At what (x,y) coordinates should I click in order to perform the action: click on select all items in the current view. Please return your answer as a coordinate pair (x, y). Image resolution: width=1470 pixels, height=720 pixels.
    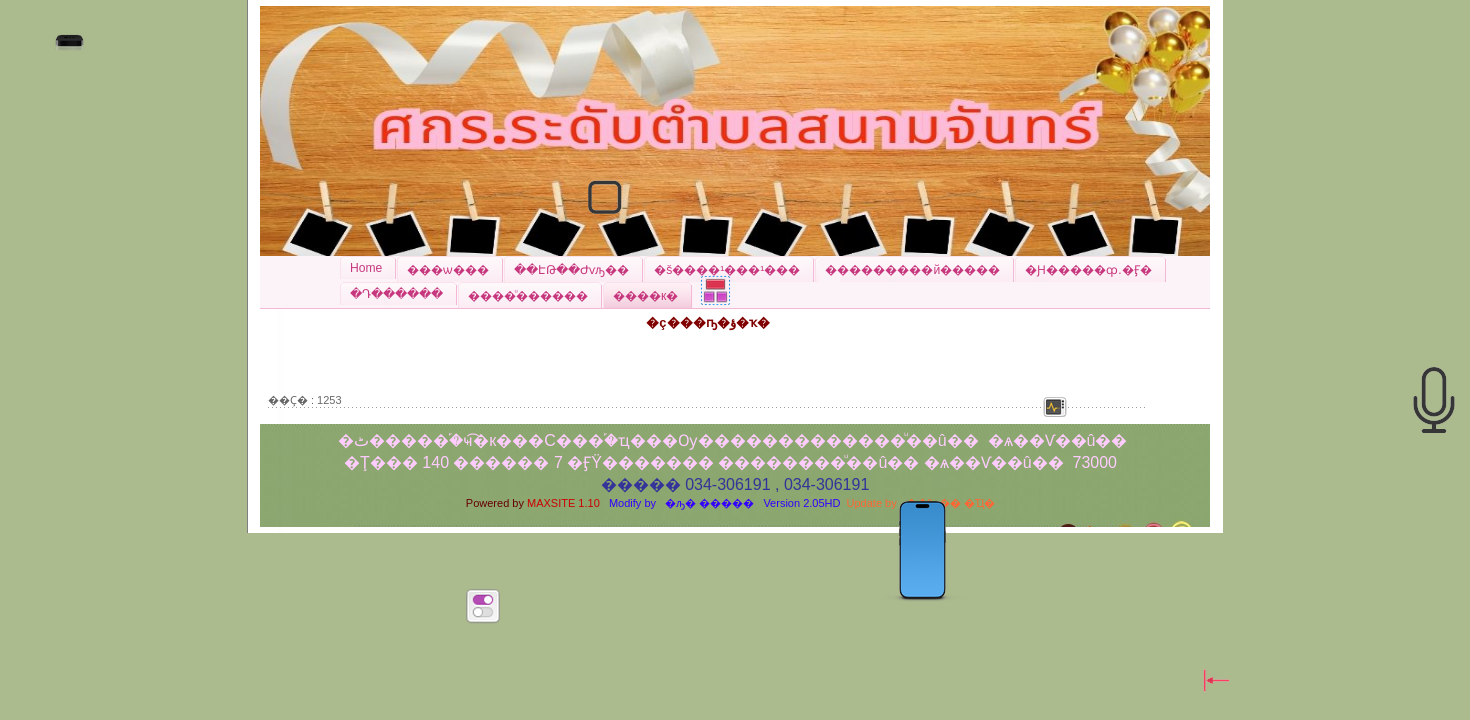
    Looking at the image, I should click on (715, 290).